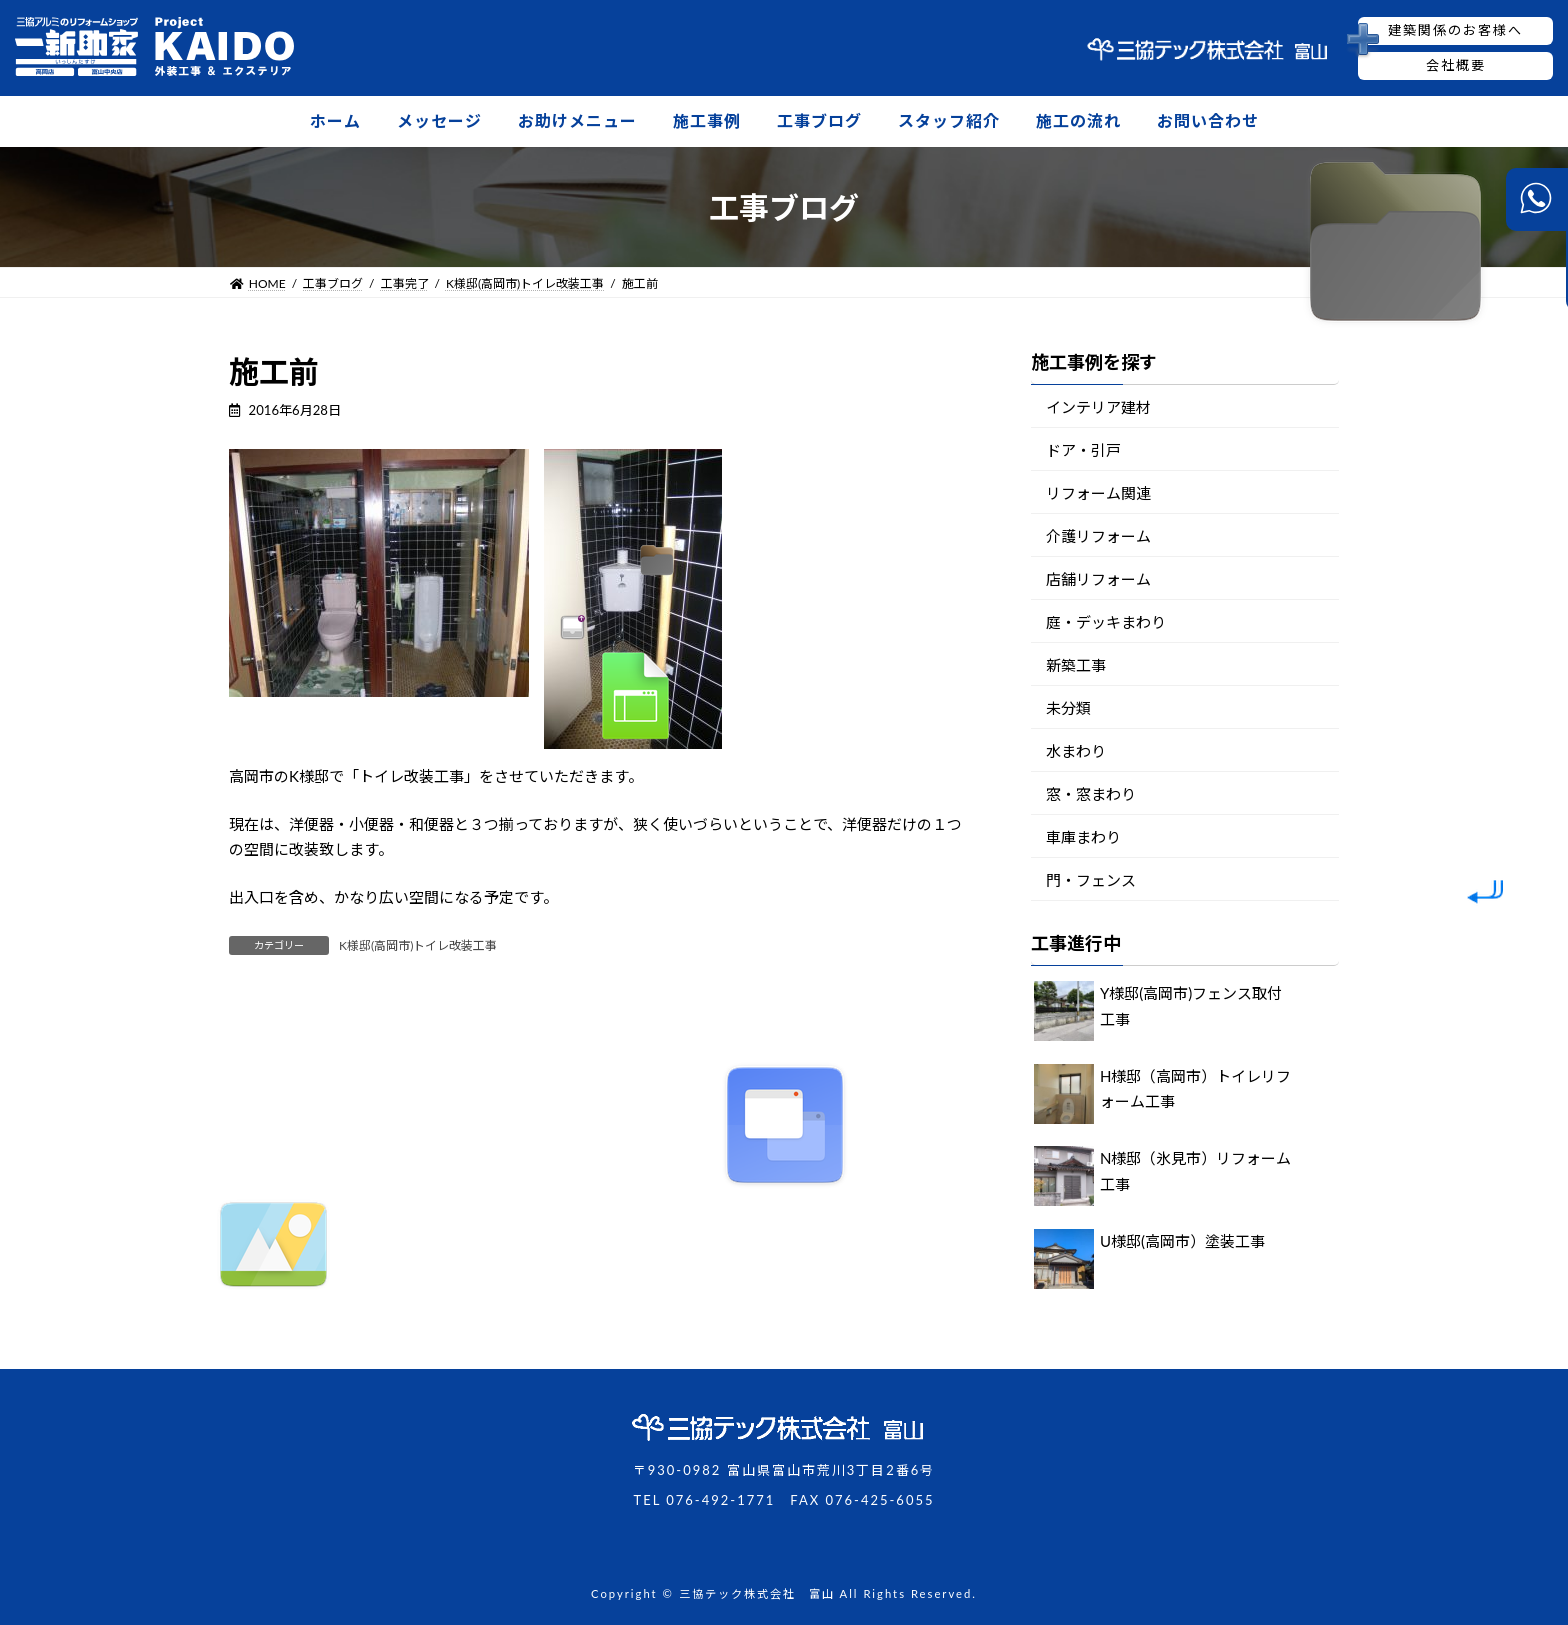 The image size is (1568, 1625). I want to click on indicates a valid drop target for dragging files, so click(1395, 241).